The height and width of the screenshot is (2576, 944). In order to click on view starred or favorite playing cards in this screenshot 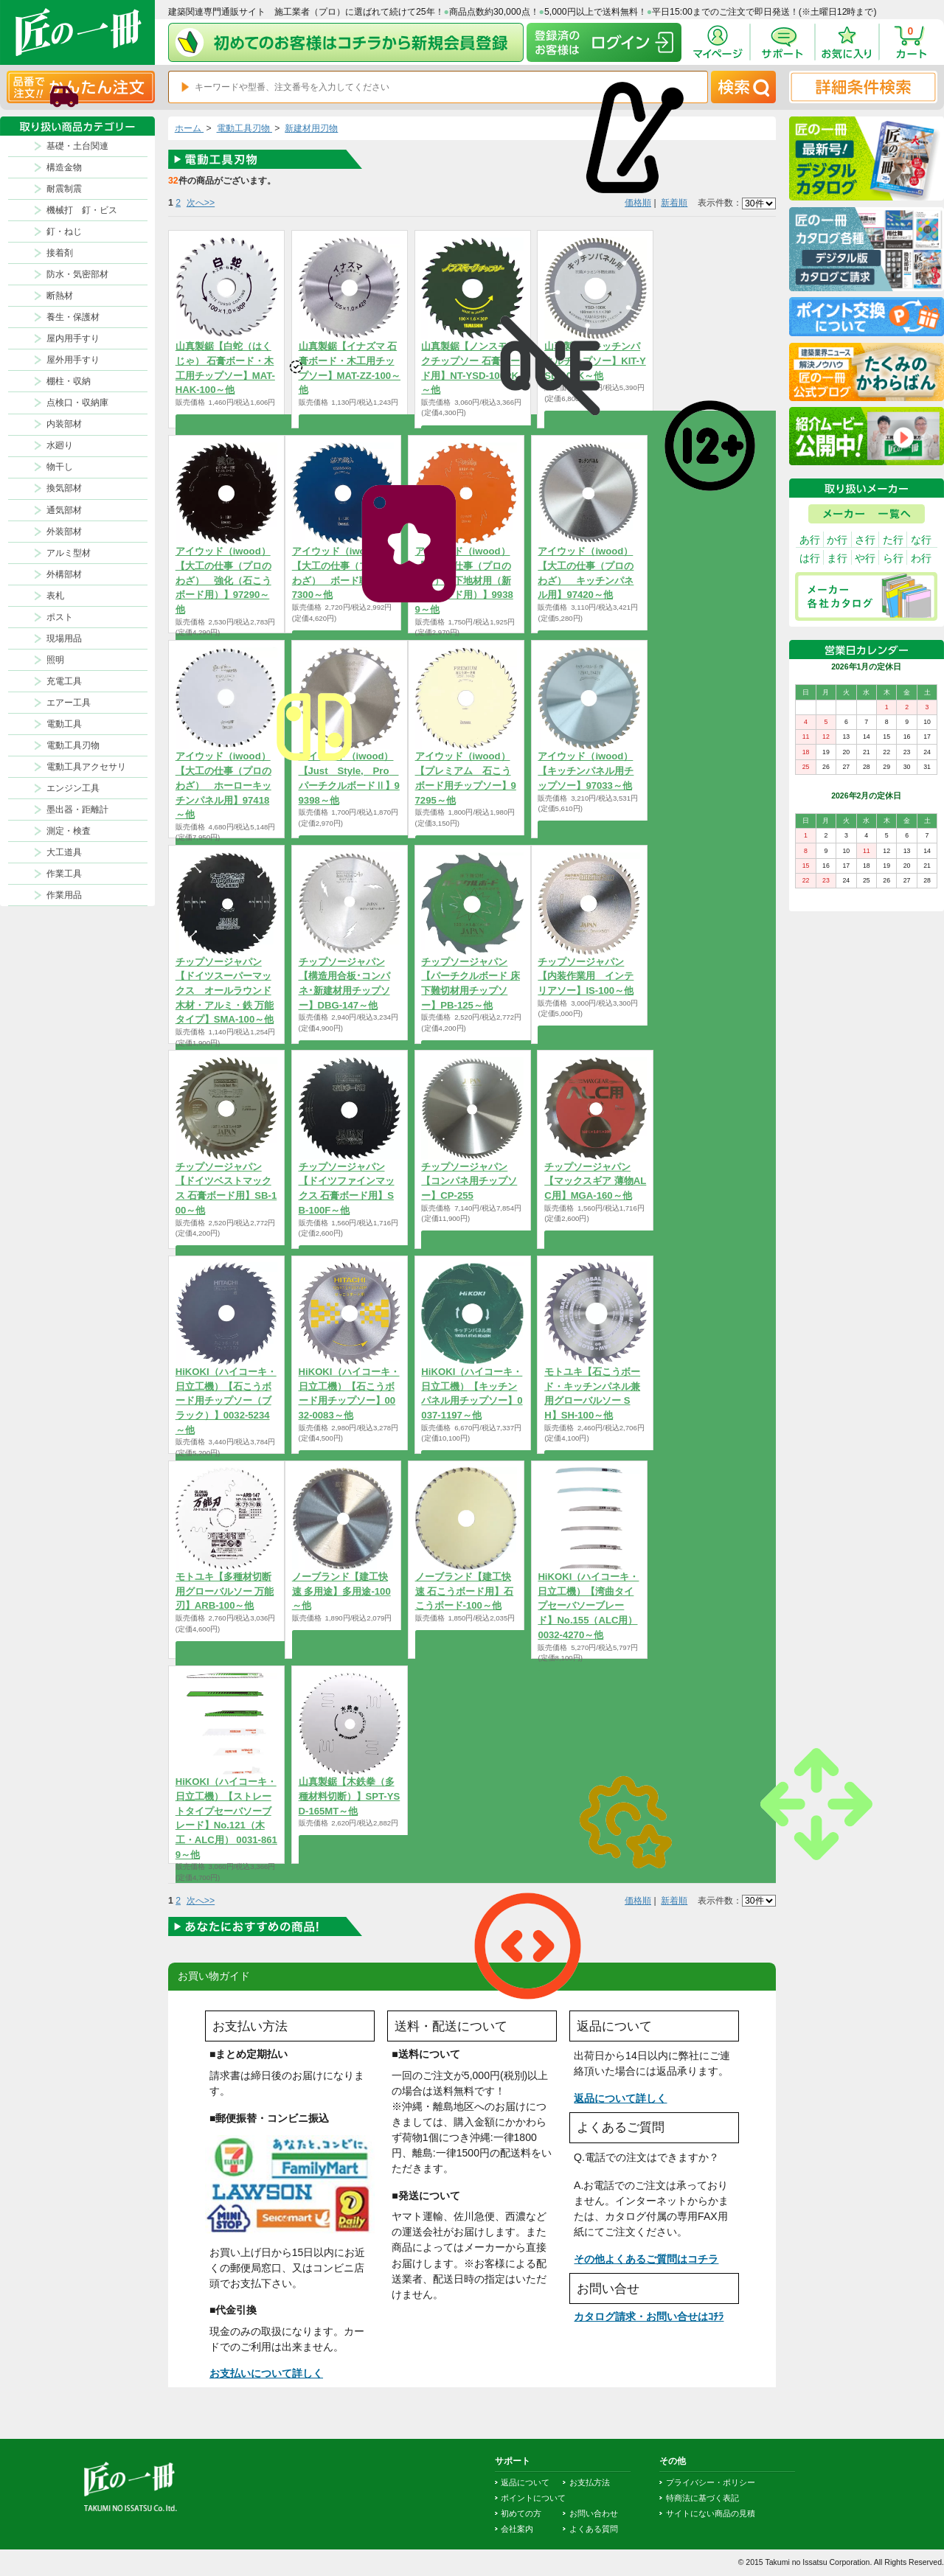, I will do `click(409, 543)`.